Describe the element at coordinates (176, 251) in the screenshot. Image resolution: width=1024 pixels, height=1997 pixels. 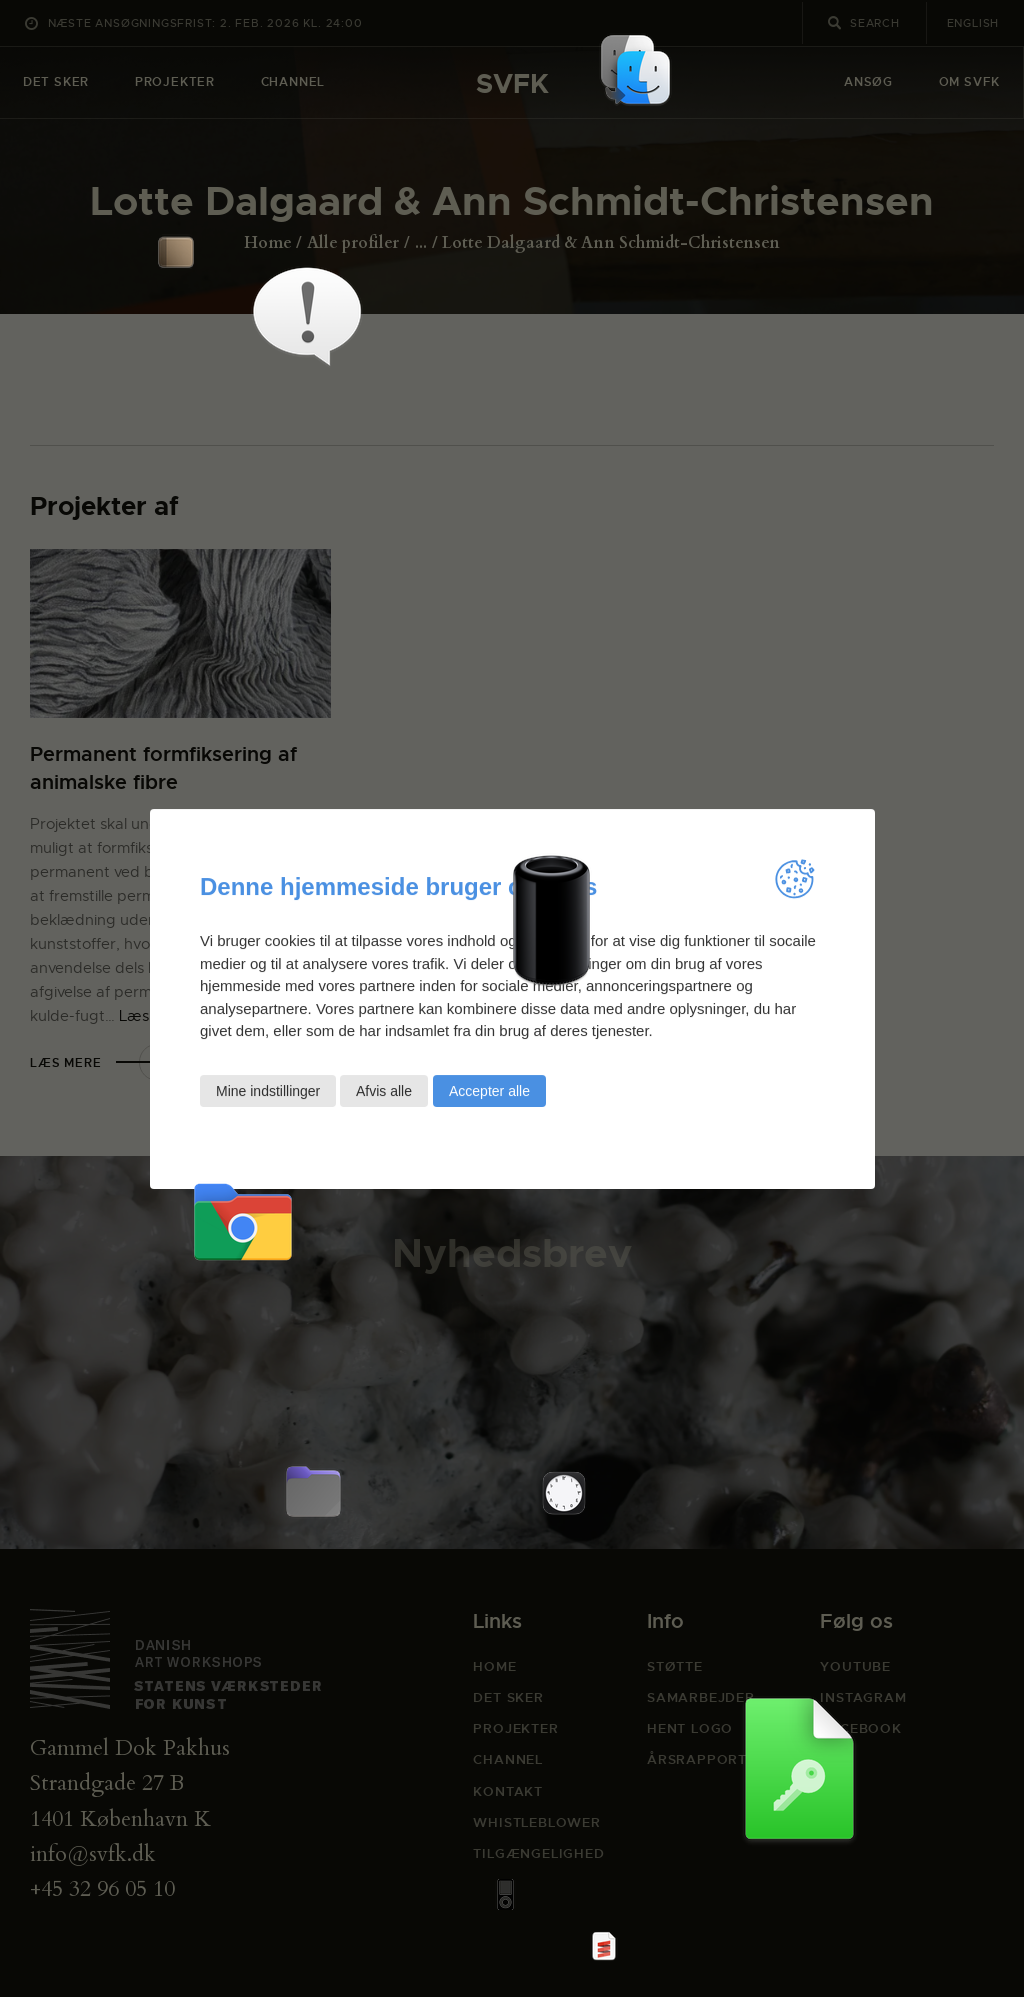
I see `access desktop folder or files` at that location.